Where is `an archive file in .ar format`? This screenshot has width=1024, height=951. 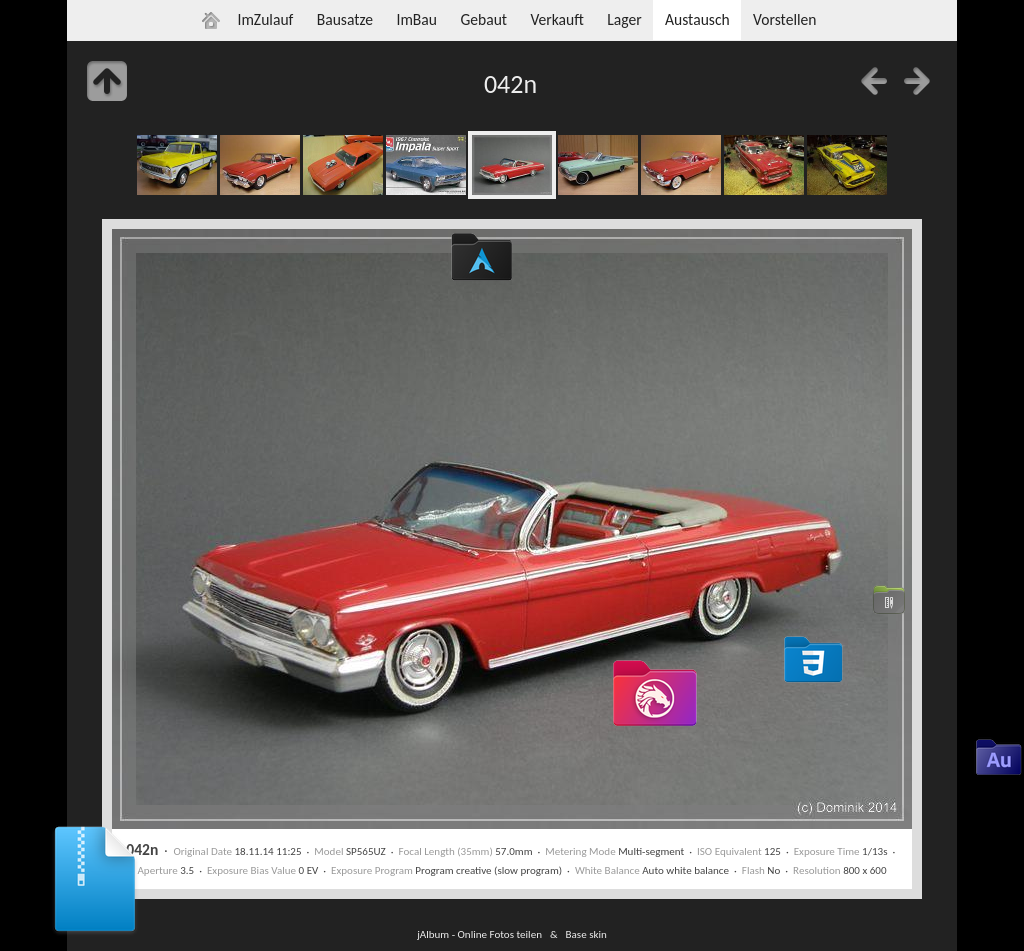
an archive file in .ar format is located at coordinates (95, 881).